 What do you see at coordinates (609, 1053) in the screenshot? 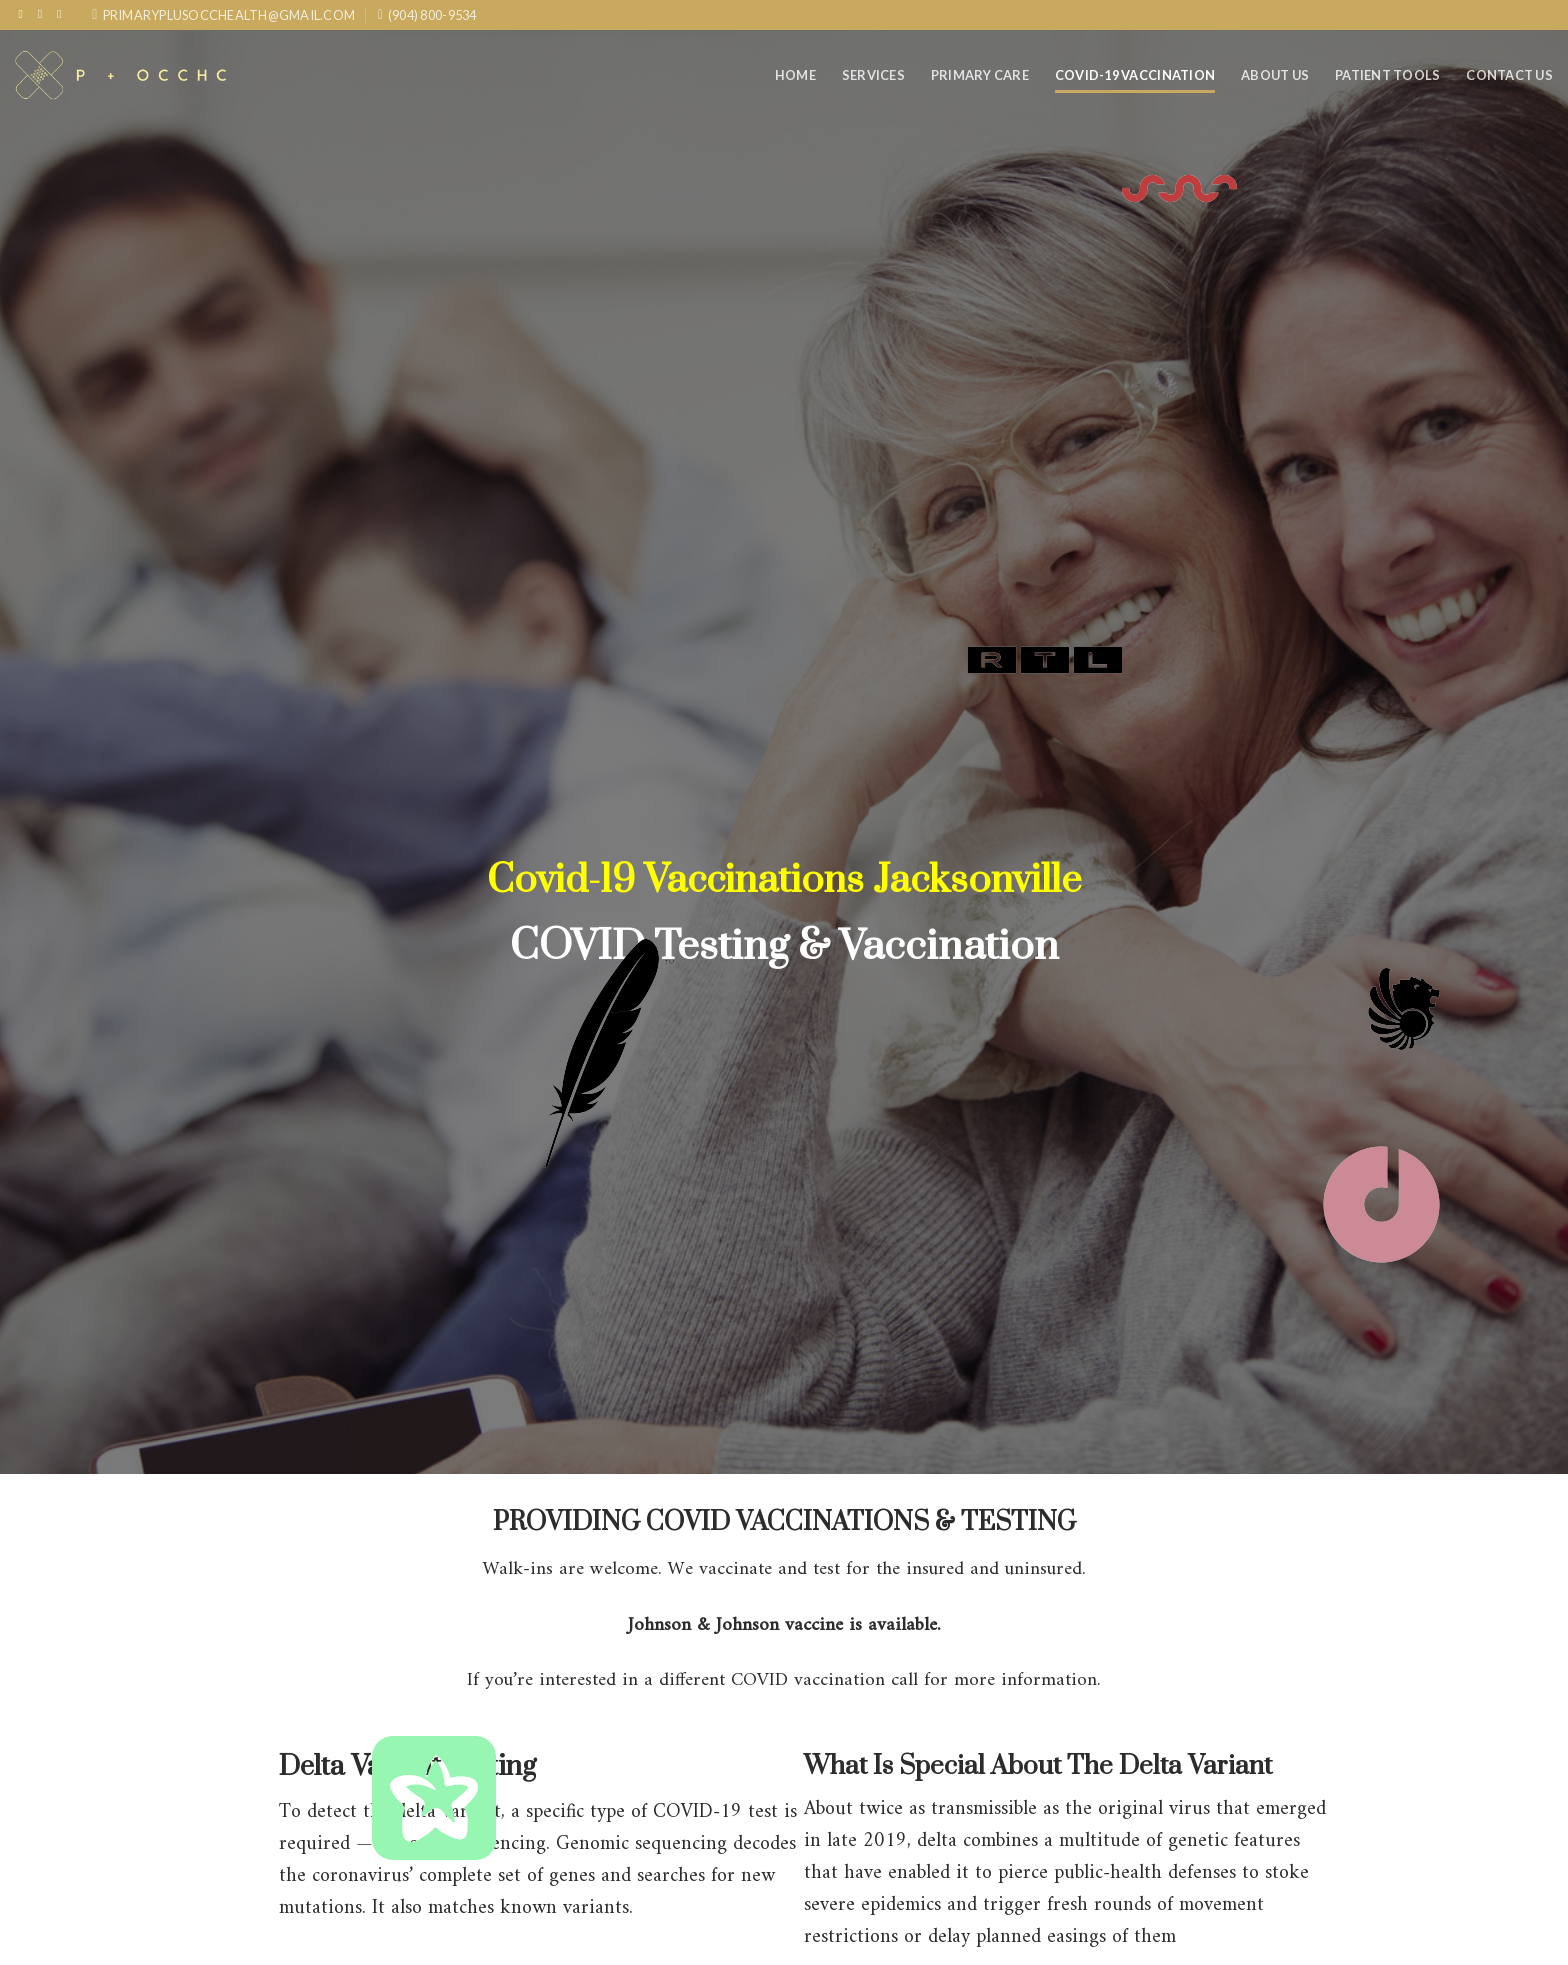
I see `apache software foundation logo` at bounding box center [609, 1053].